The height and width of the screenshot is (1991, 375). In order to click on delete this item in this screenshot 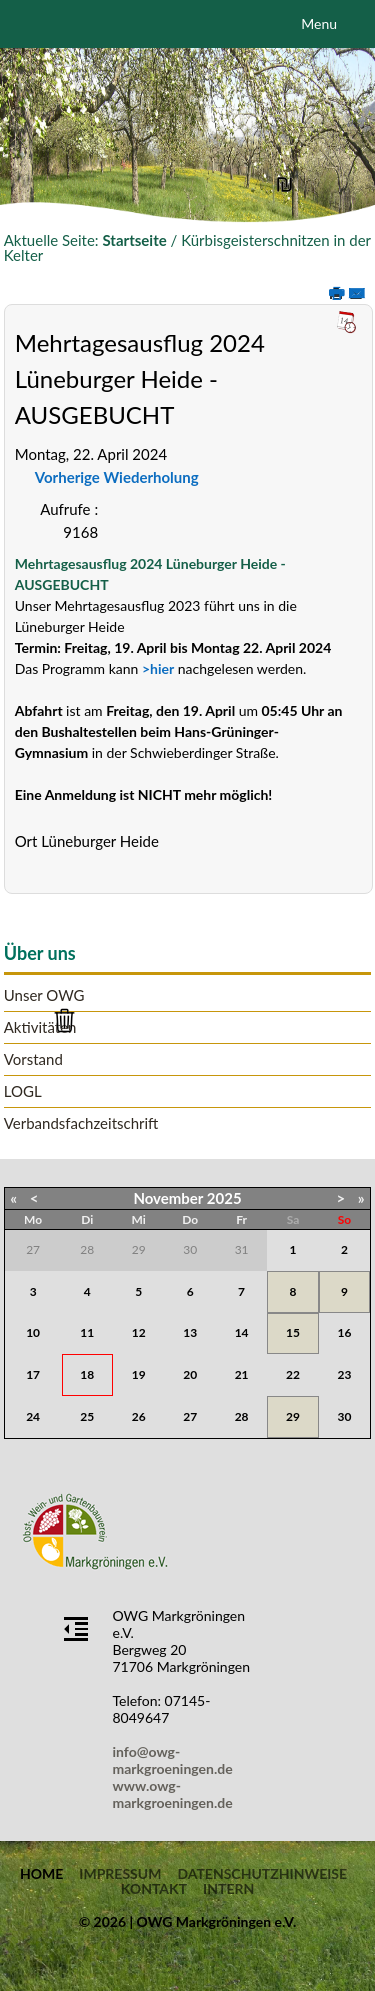, I will do `click(64, 1020)`.